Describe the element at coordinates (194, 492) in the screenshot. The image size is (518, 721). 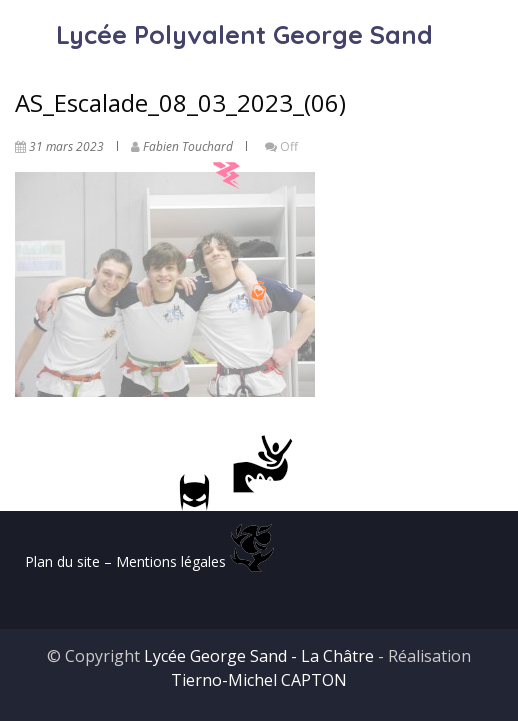
I see `select batman or superhero character` at that location.